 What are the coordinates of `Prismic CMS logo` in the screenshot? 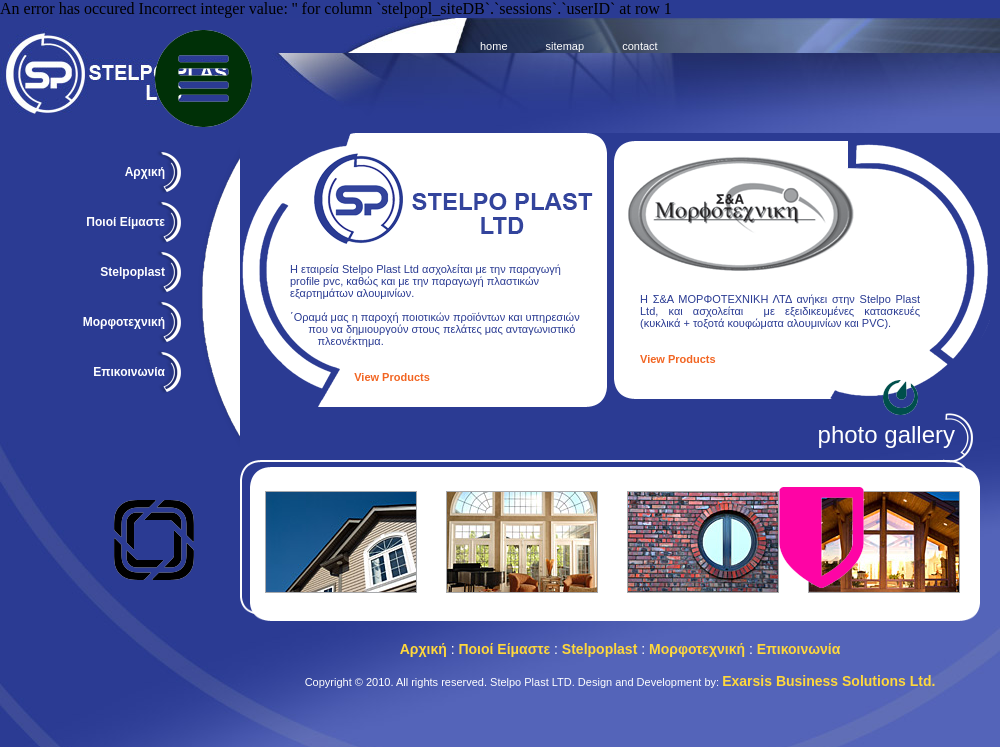 It's located at (154, 540).